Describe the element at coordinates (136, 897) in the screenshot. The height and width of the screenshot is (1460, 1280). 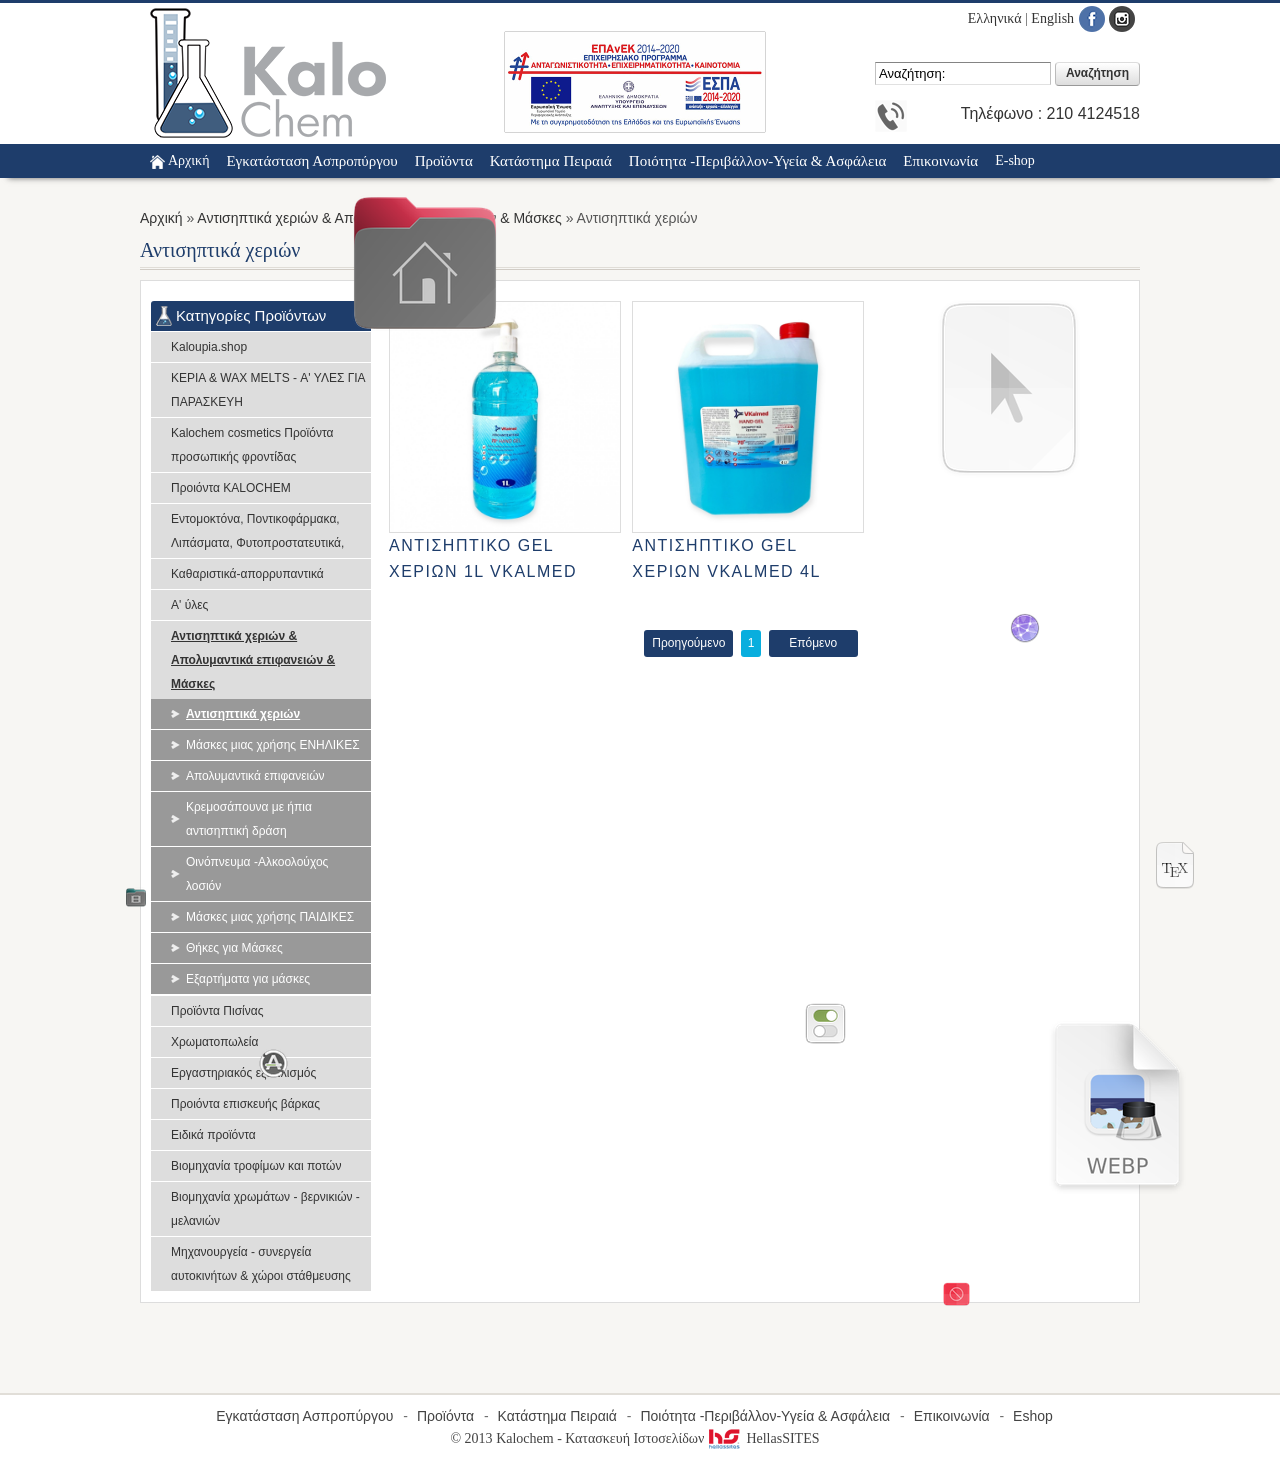
I see `open videos folder` at that location.